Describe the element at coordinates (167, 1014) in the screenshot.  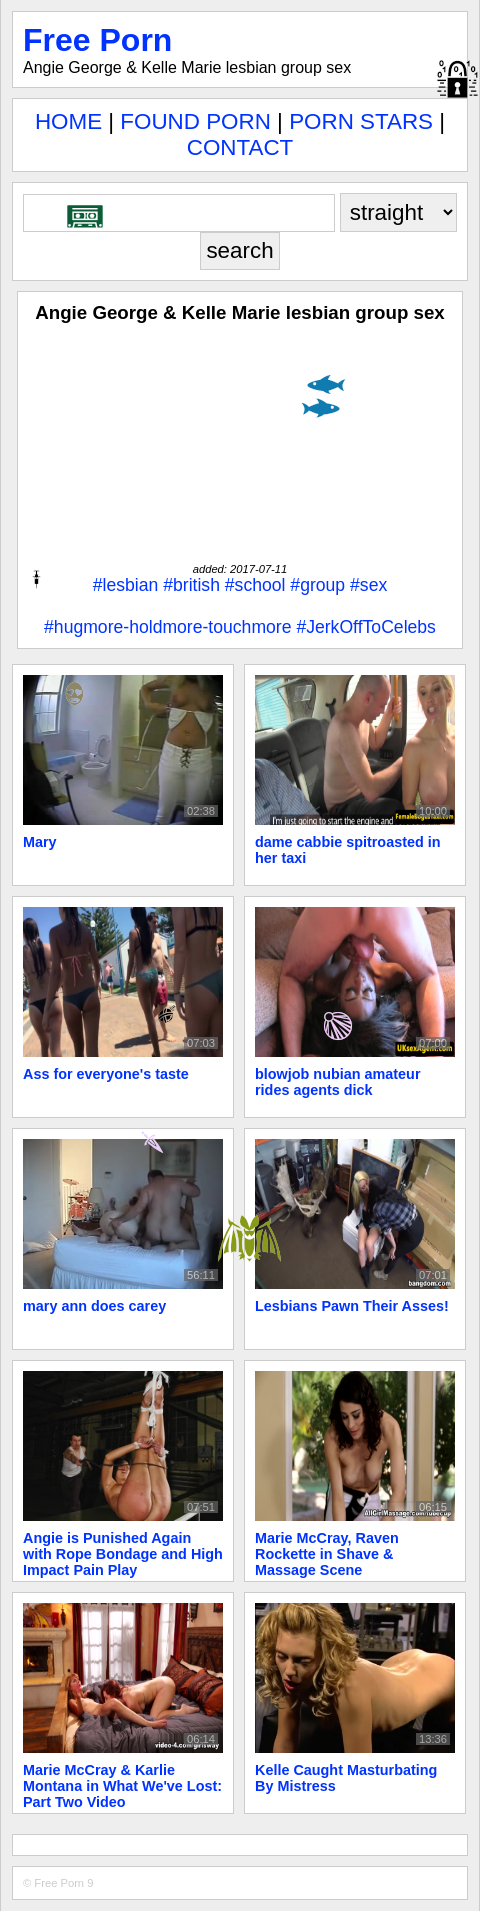
I see `use a potion or consumable item` at that location.